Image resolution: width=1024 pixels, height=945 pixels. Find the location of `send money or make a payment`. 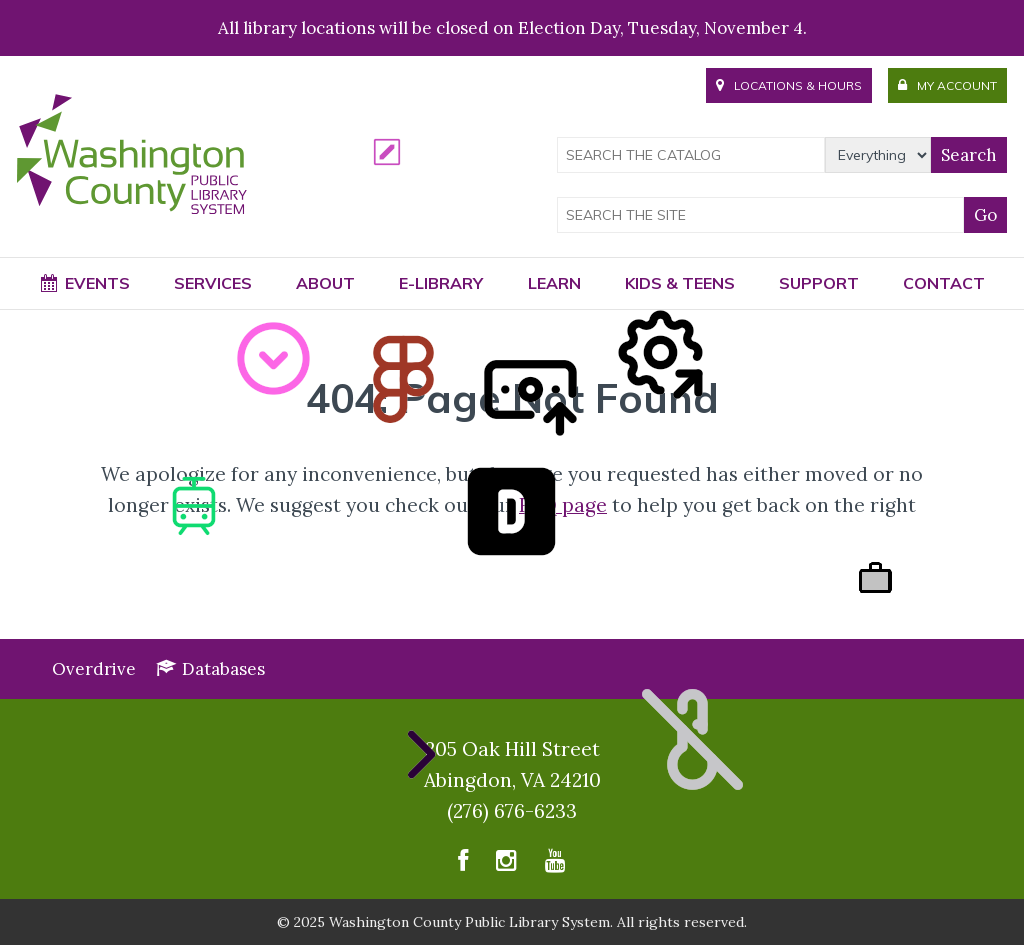

send money or make a payment is located at coordinates (530, 389).